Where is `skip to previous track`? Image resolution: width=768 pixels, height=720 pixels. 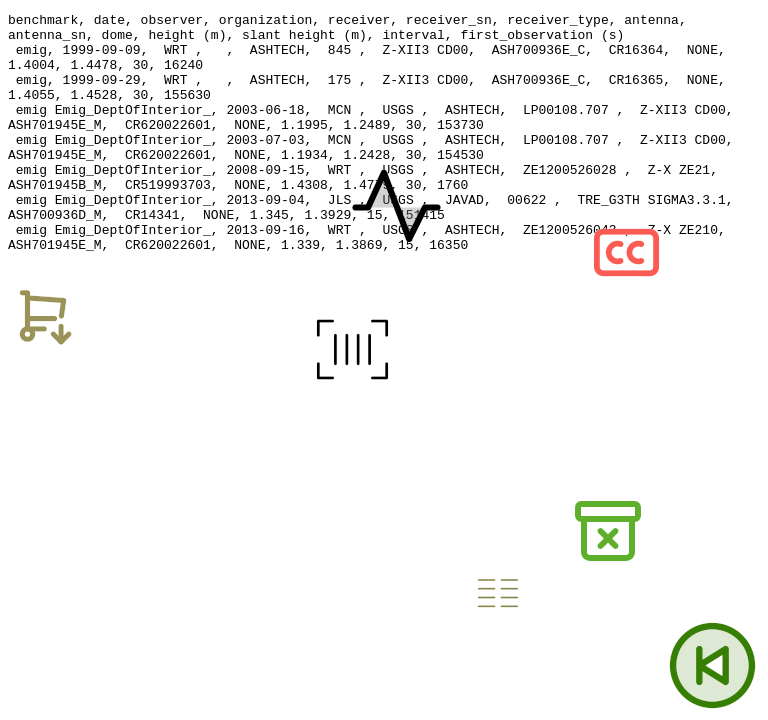 skip to previous track is located at coordinates (712, 665).